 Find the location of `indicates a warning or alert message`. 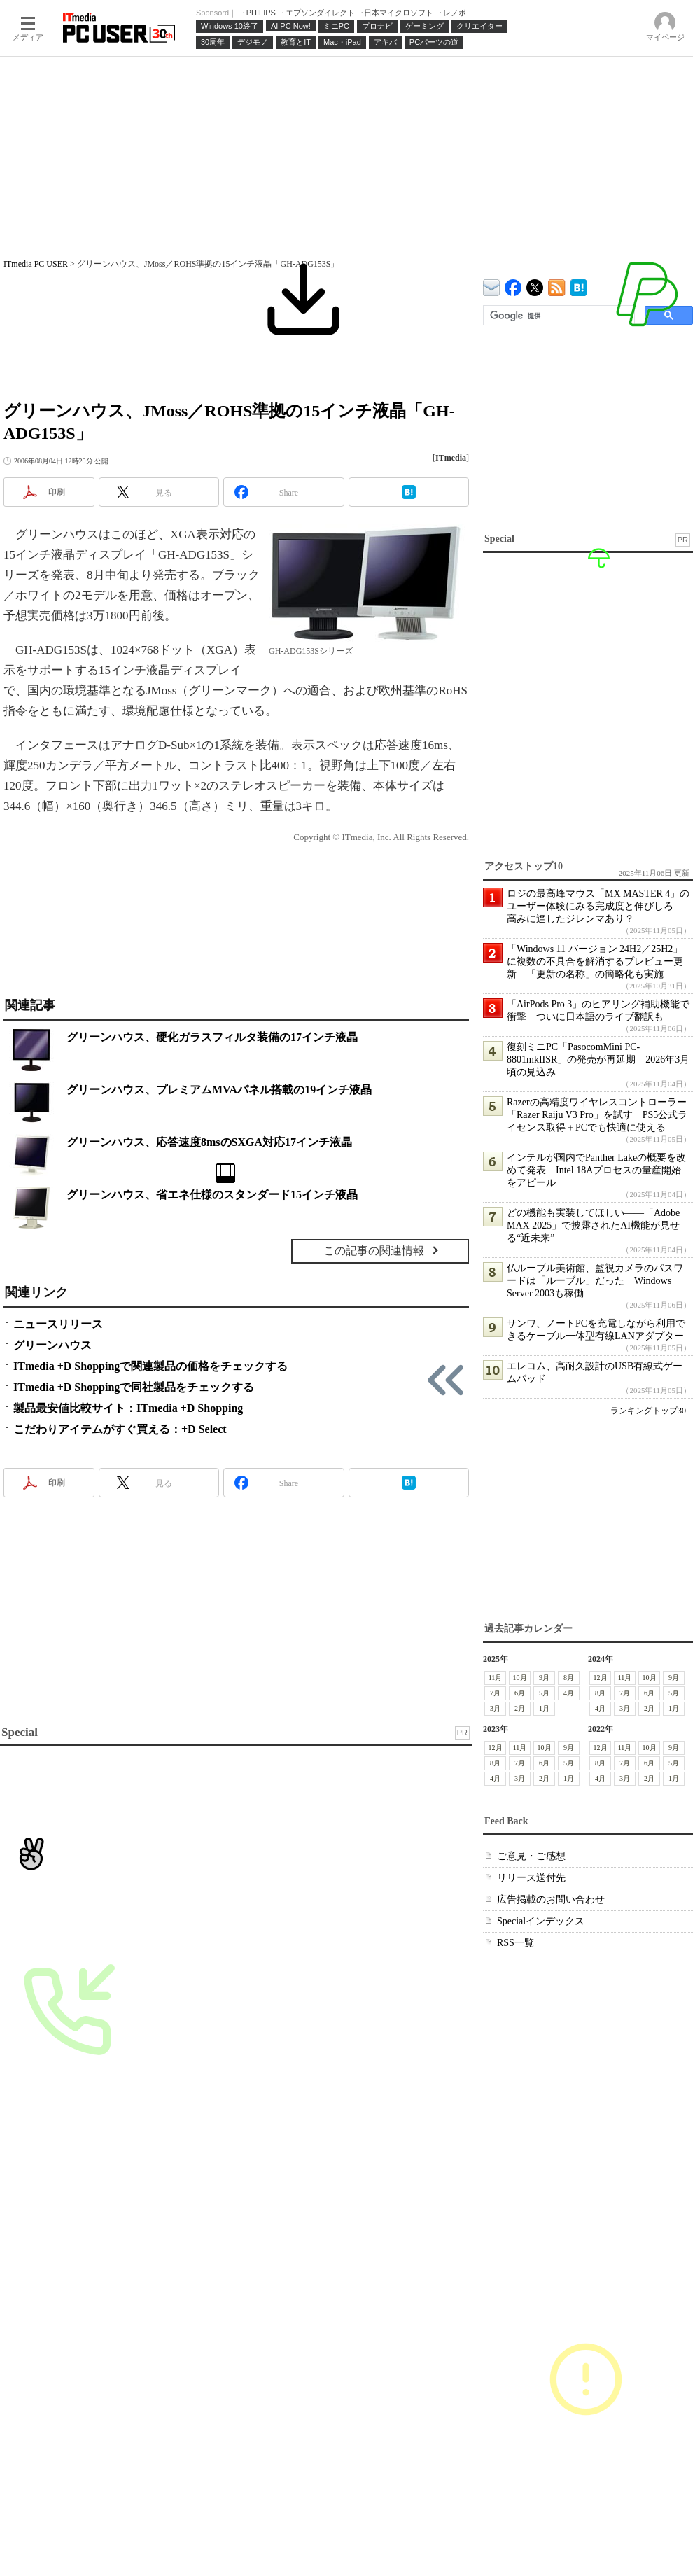

indicates a warning or alert message is located at coordinates (586, 2379).